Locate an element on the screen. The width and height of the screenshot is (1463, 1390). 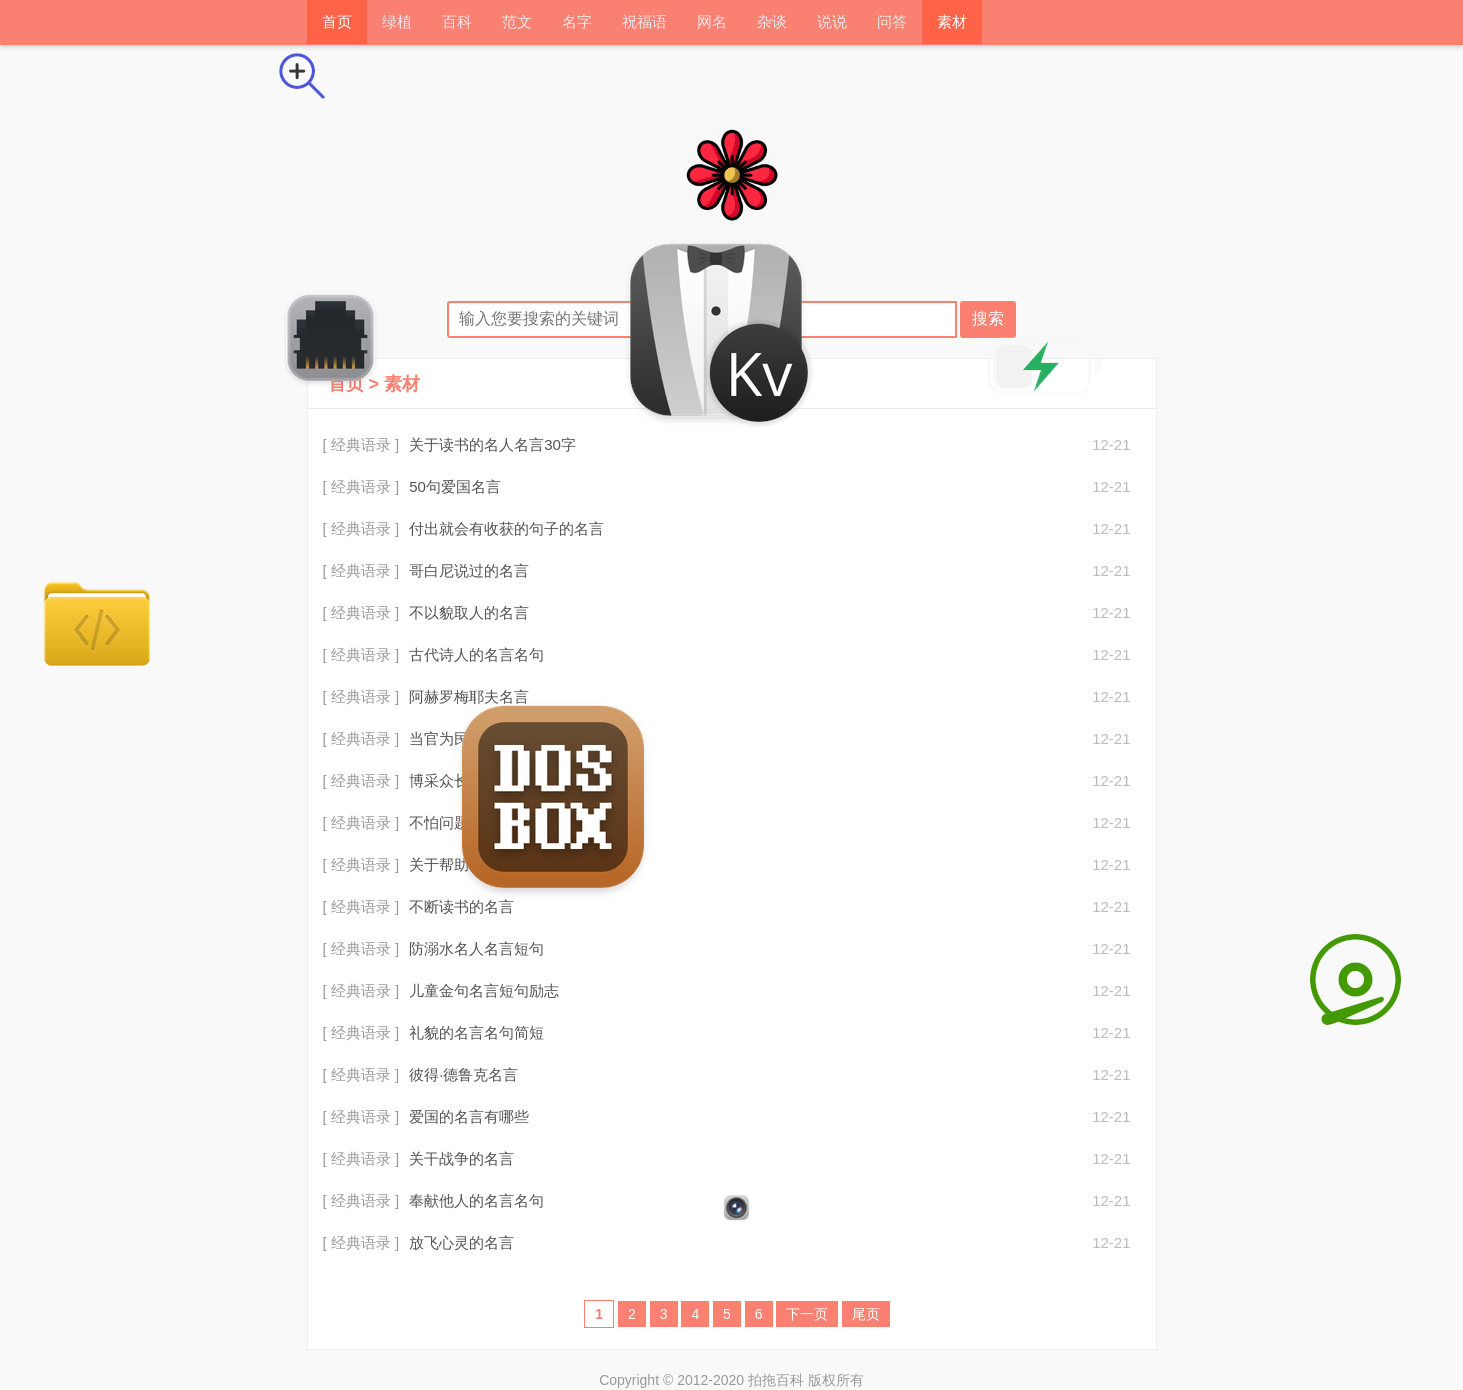
open kvantum theme manager is located at coordinates (716, 330).